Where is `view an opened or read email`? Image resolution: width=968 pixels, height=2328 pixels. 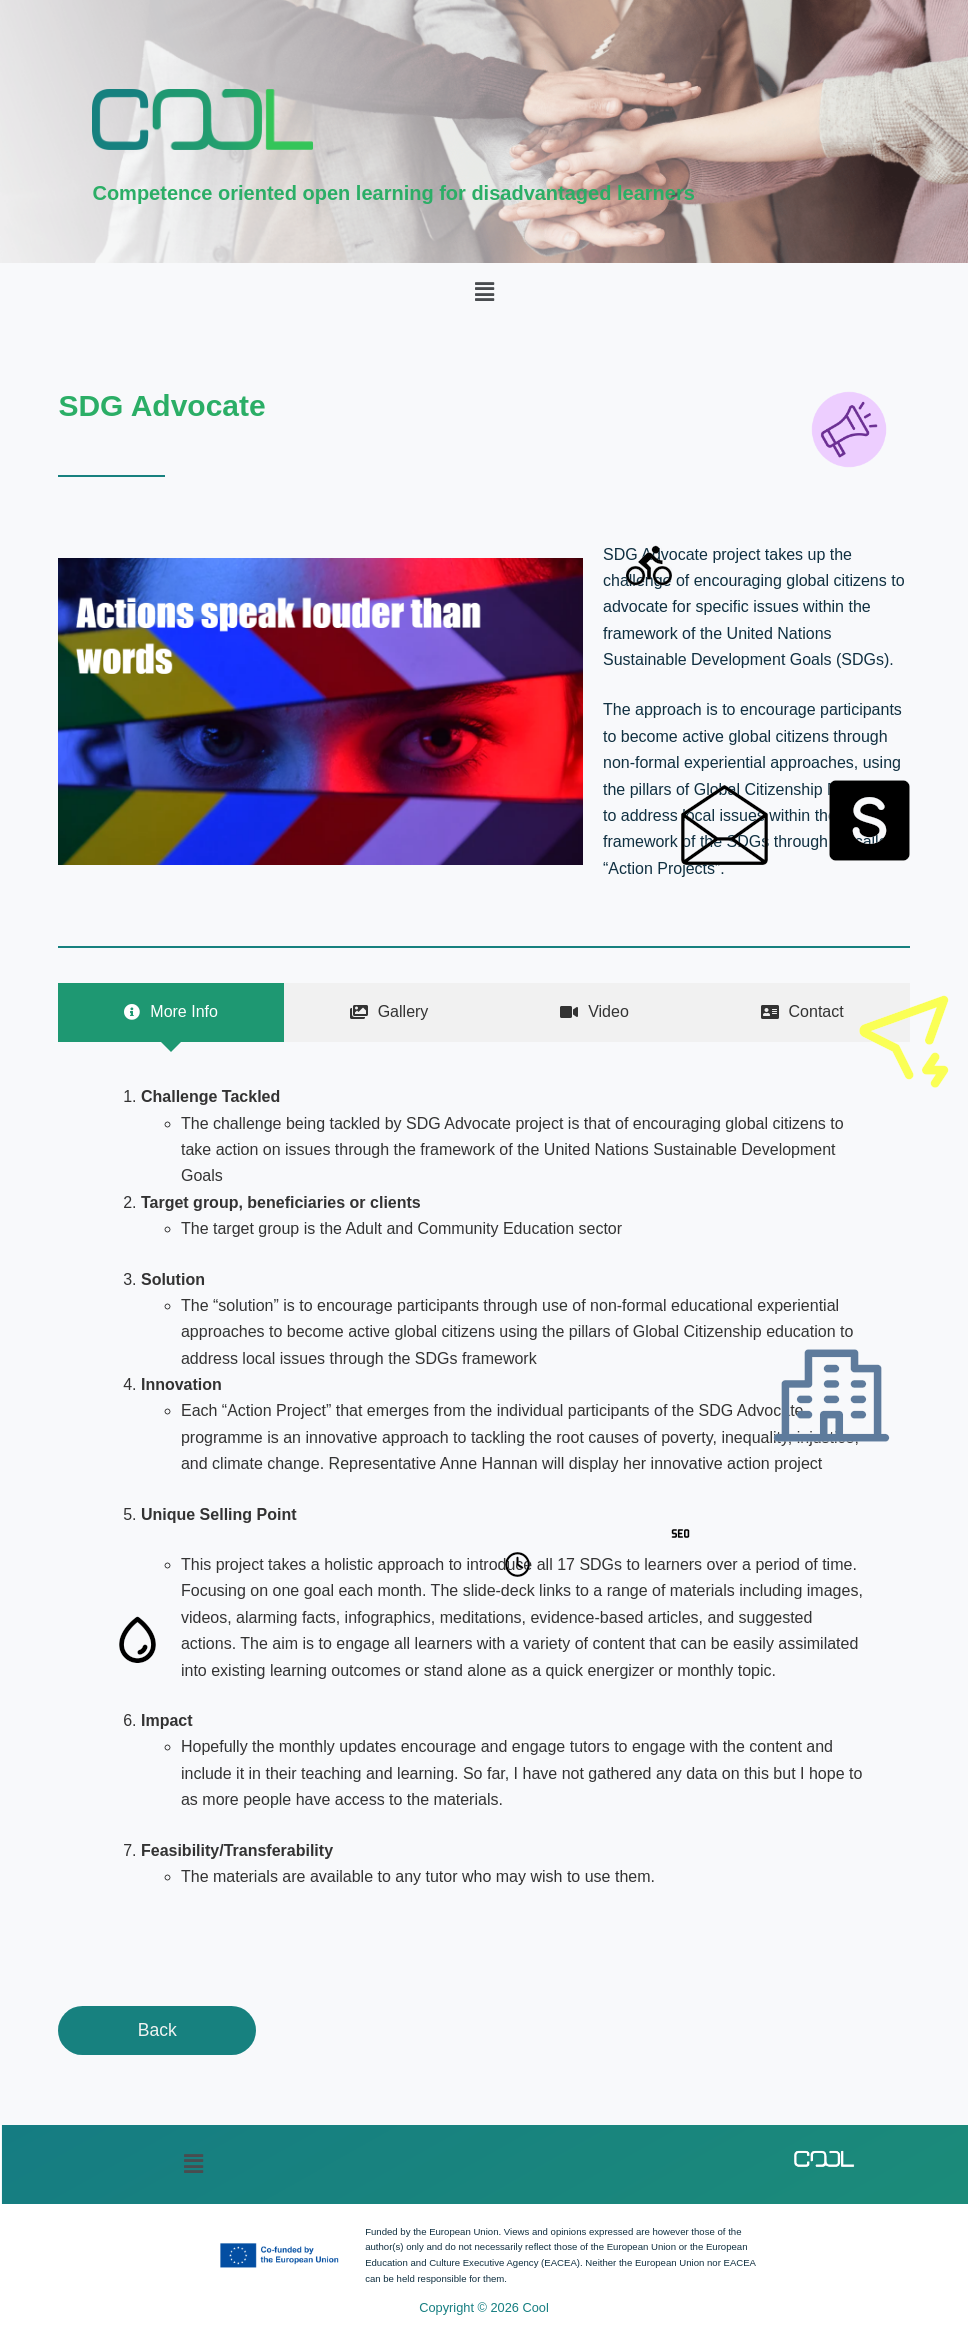
view an opened or read email is located at coordinates (724, 828).